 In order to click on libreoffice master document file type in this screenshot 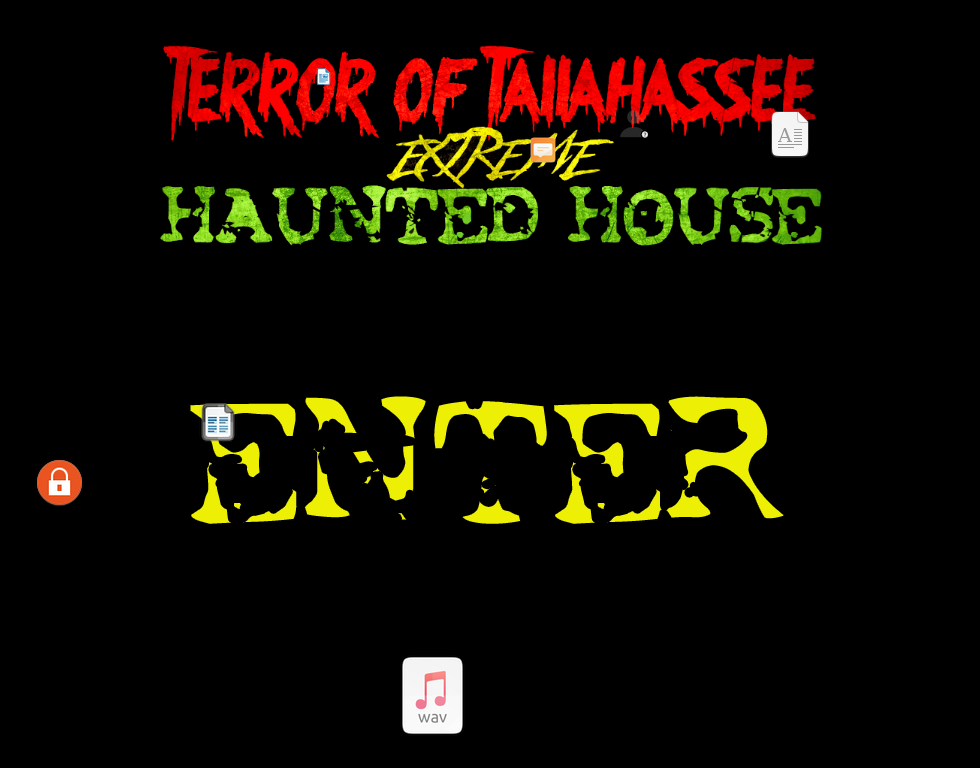, I will do `click(218, 422)`.